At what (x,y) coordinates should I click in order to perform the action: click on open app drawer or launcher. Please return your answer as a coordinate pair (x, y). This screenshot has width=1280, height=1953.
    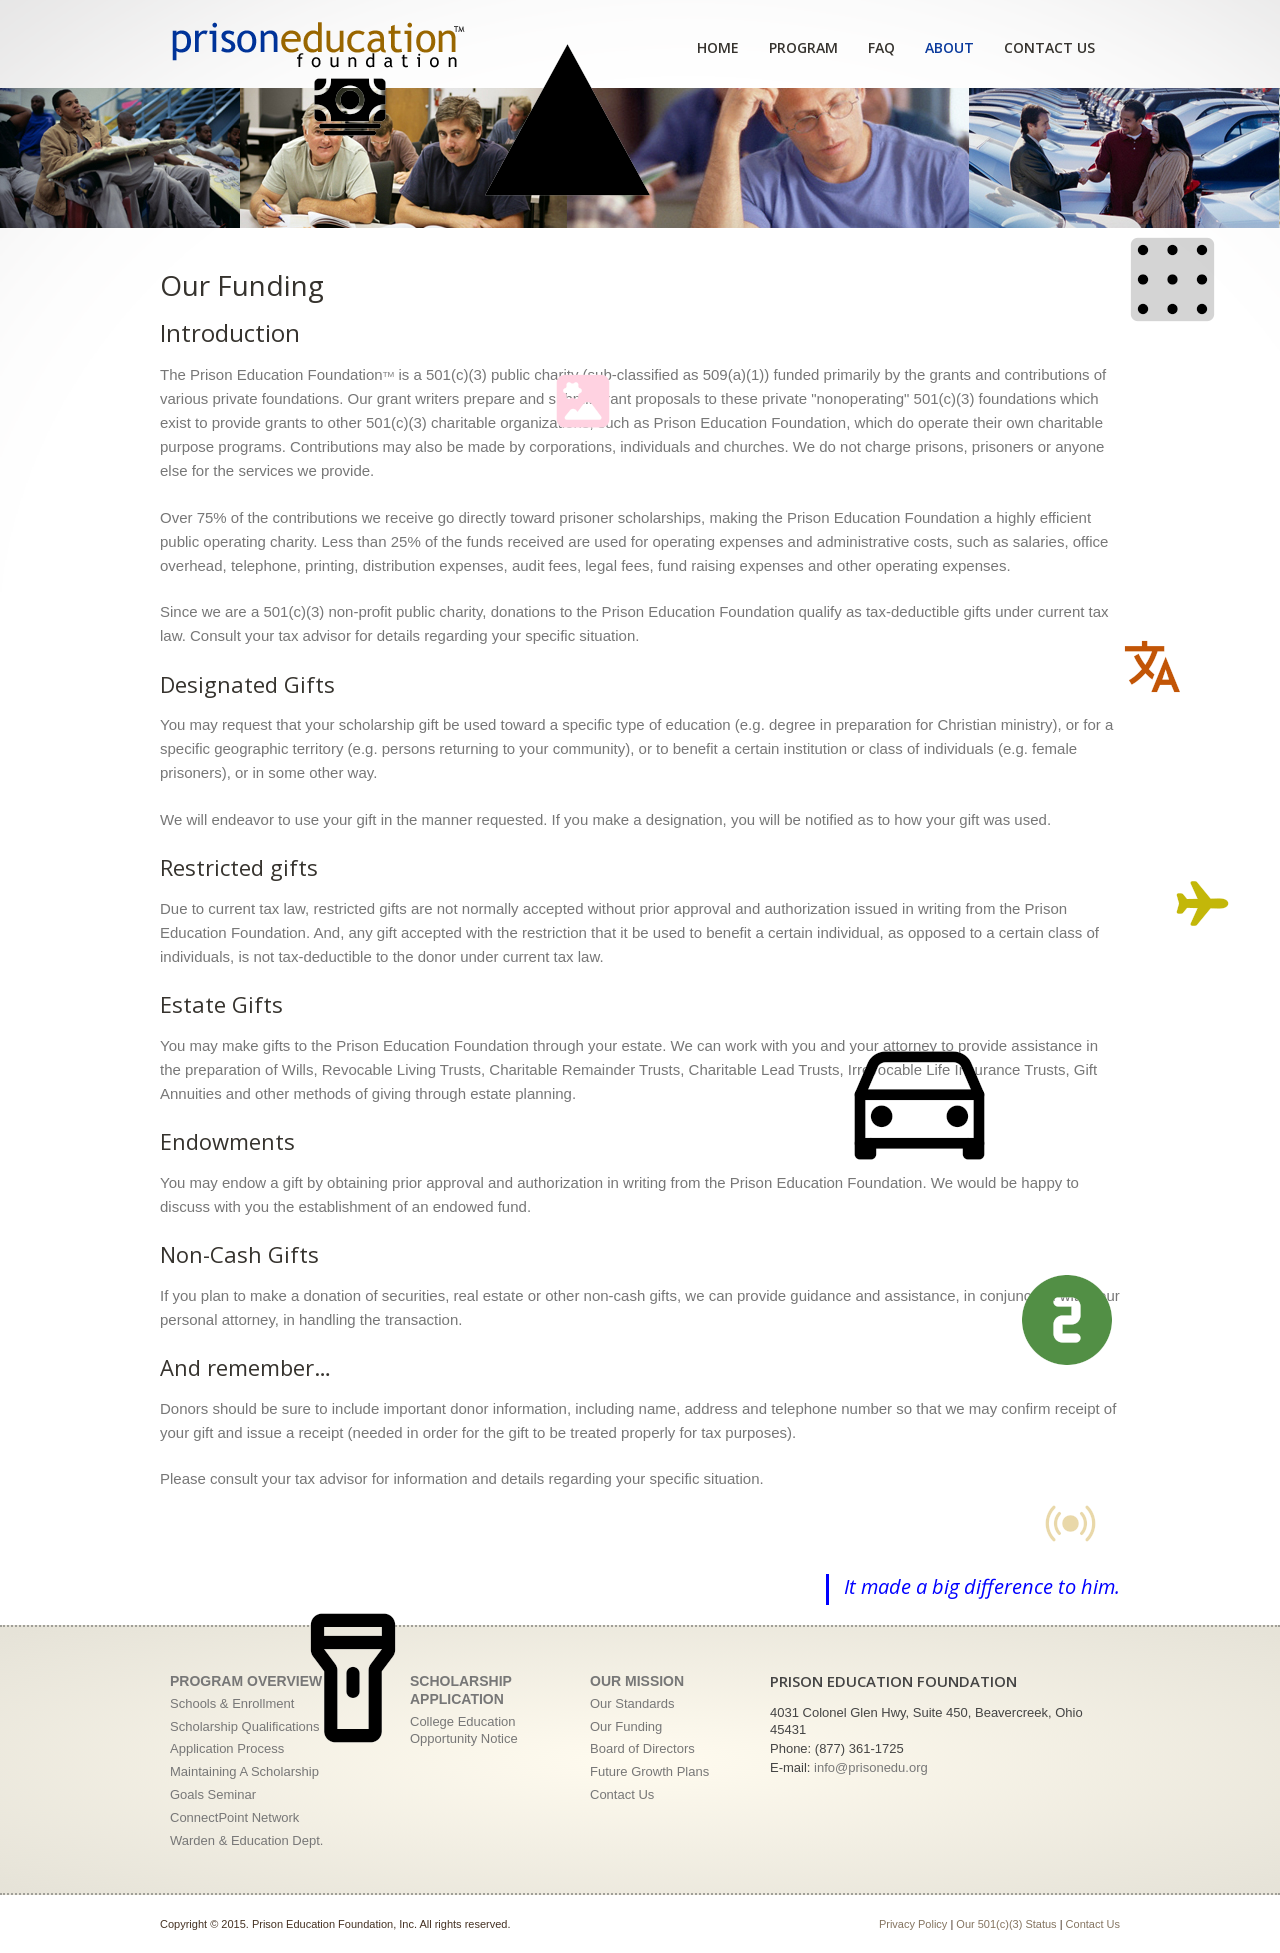
    Looking at the image, I should click on (1172, 279).